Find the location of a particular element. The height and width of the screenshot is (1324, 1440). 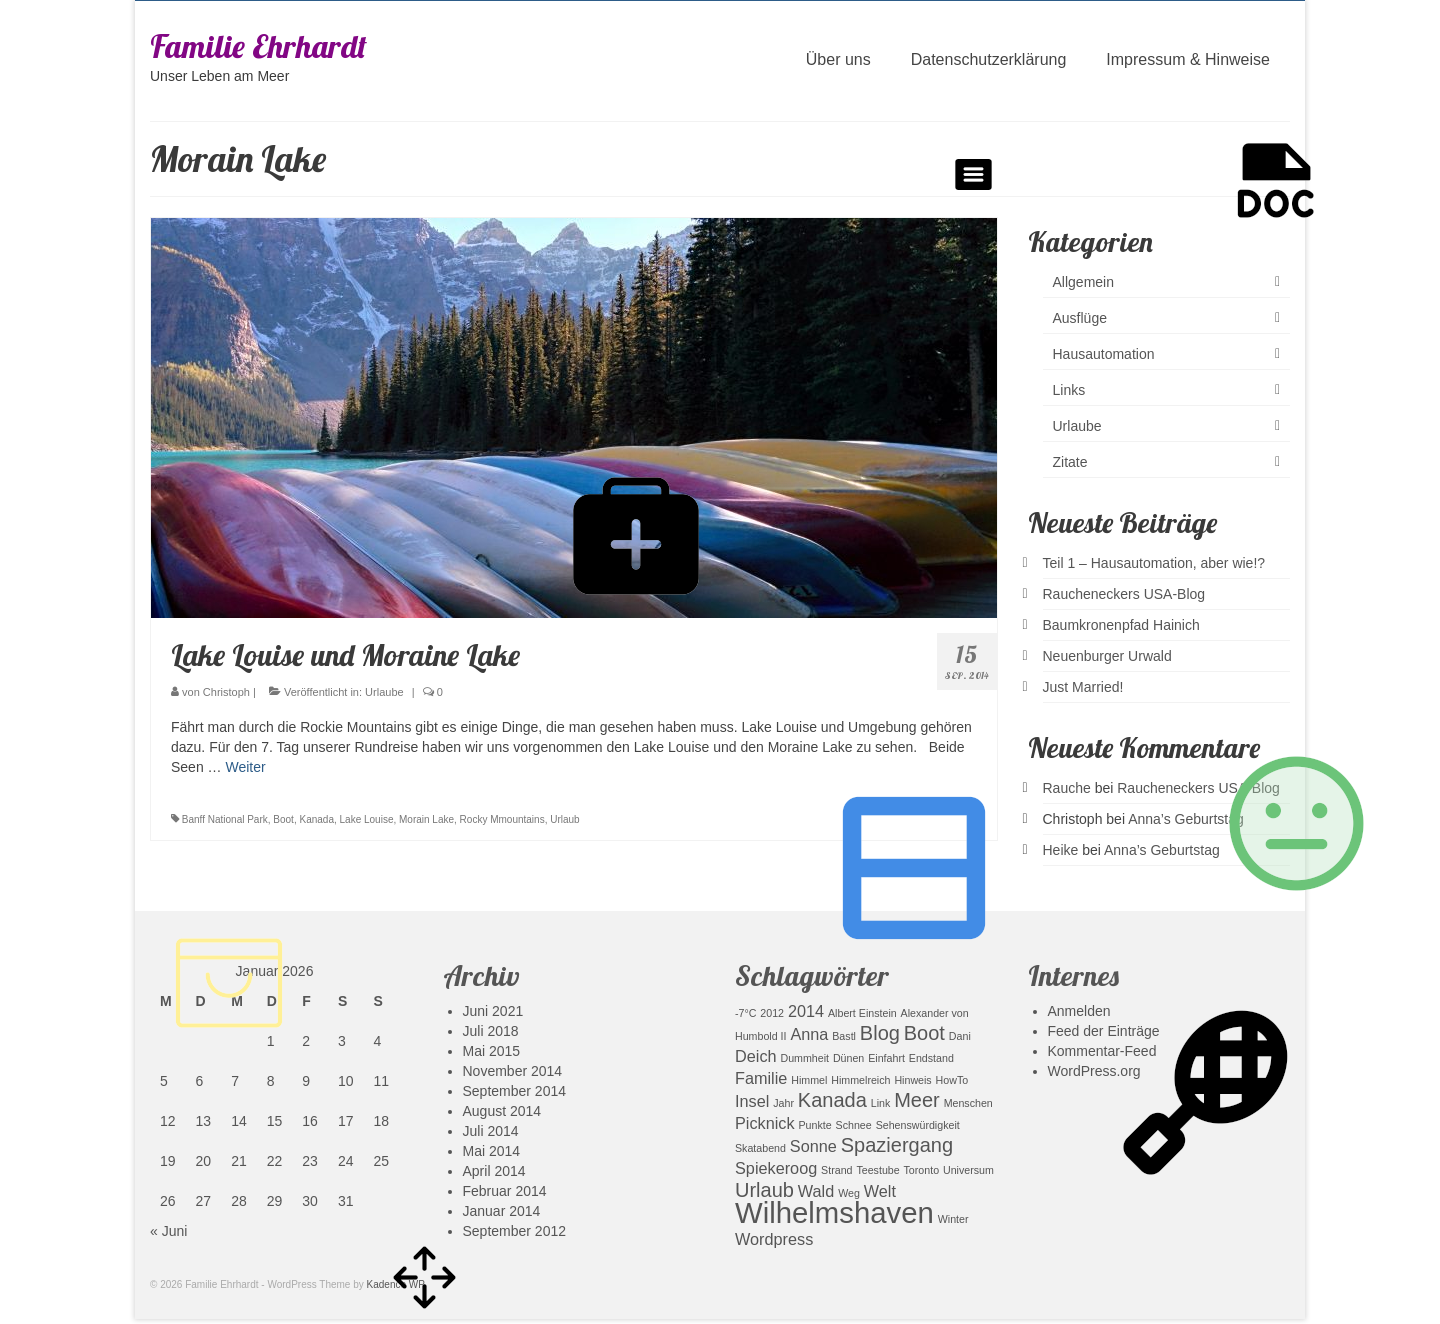

expand content in all directions is located at coordinates (424, 1277).